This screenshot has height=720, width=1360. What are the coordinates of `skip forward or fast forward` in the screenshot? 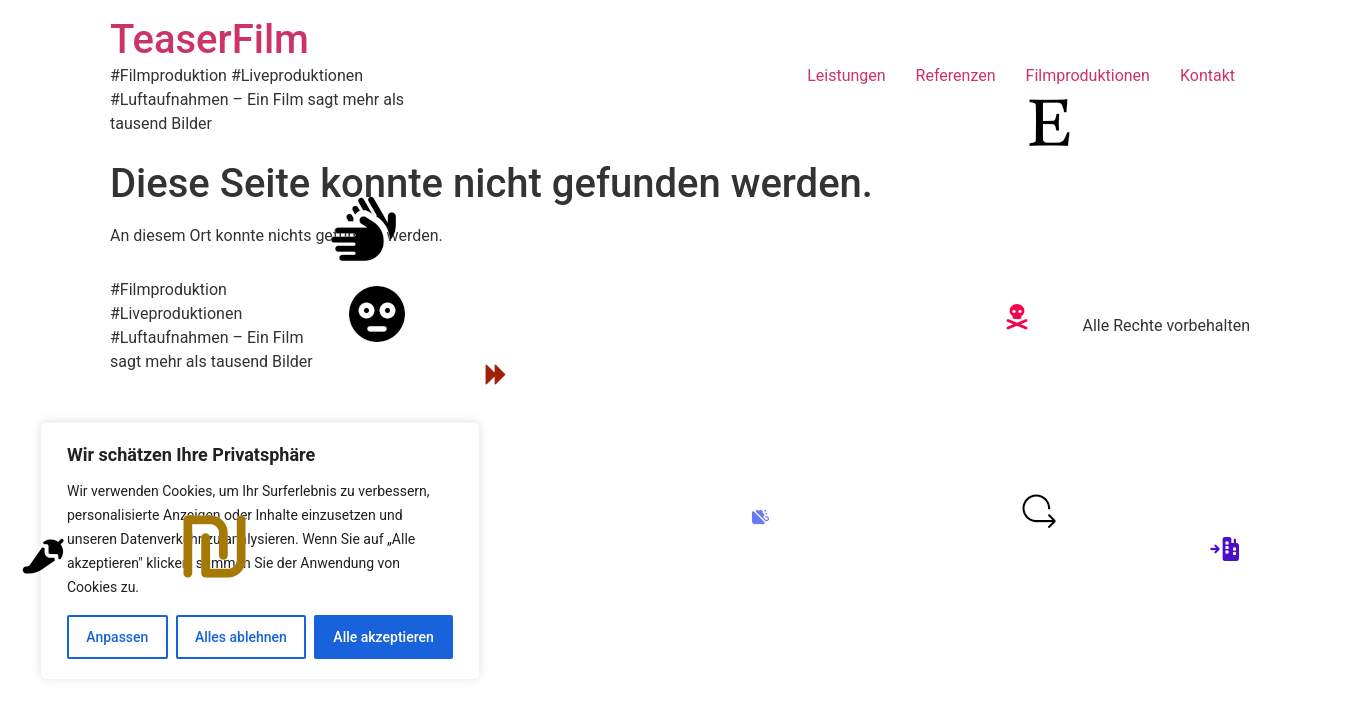 It's located at (494, 374).